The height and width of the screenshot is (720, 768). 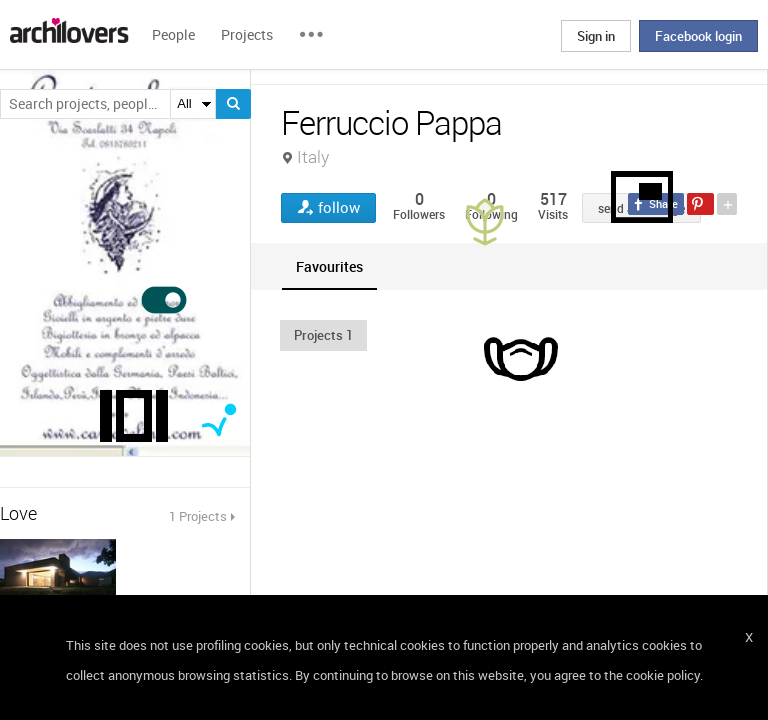 I want to click on enable picture-in-picture mode, so click(x=642, y=197).